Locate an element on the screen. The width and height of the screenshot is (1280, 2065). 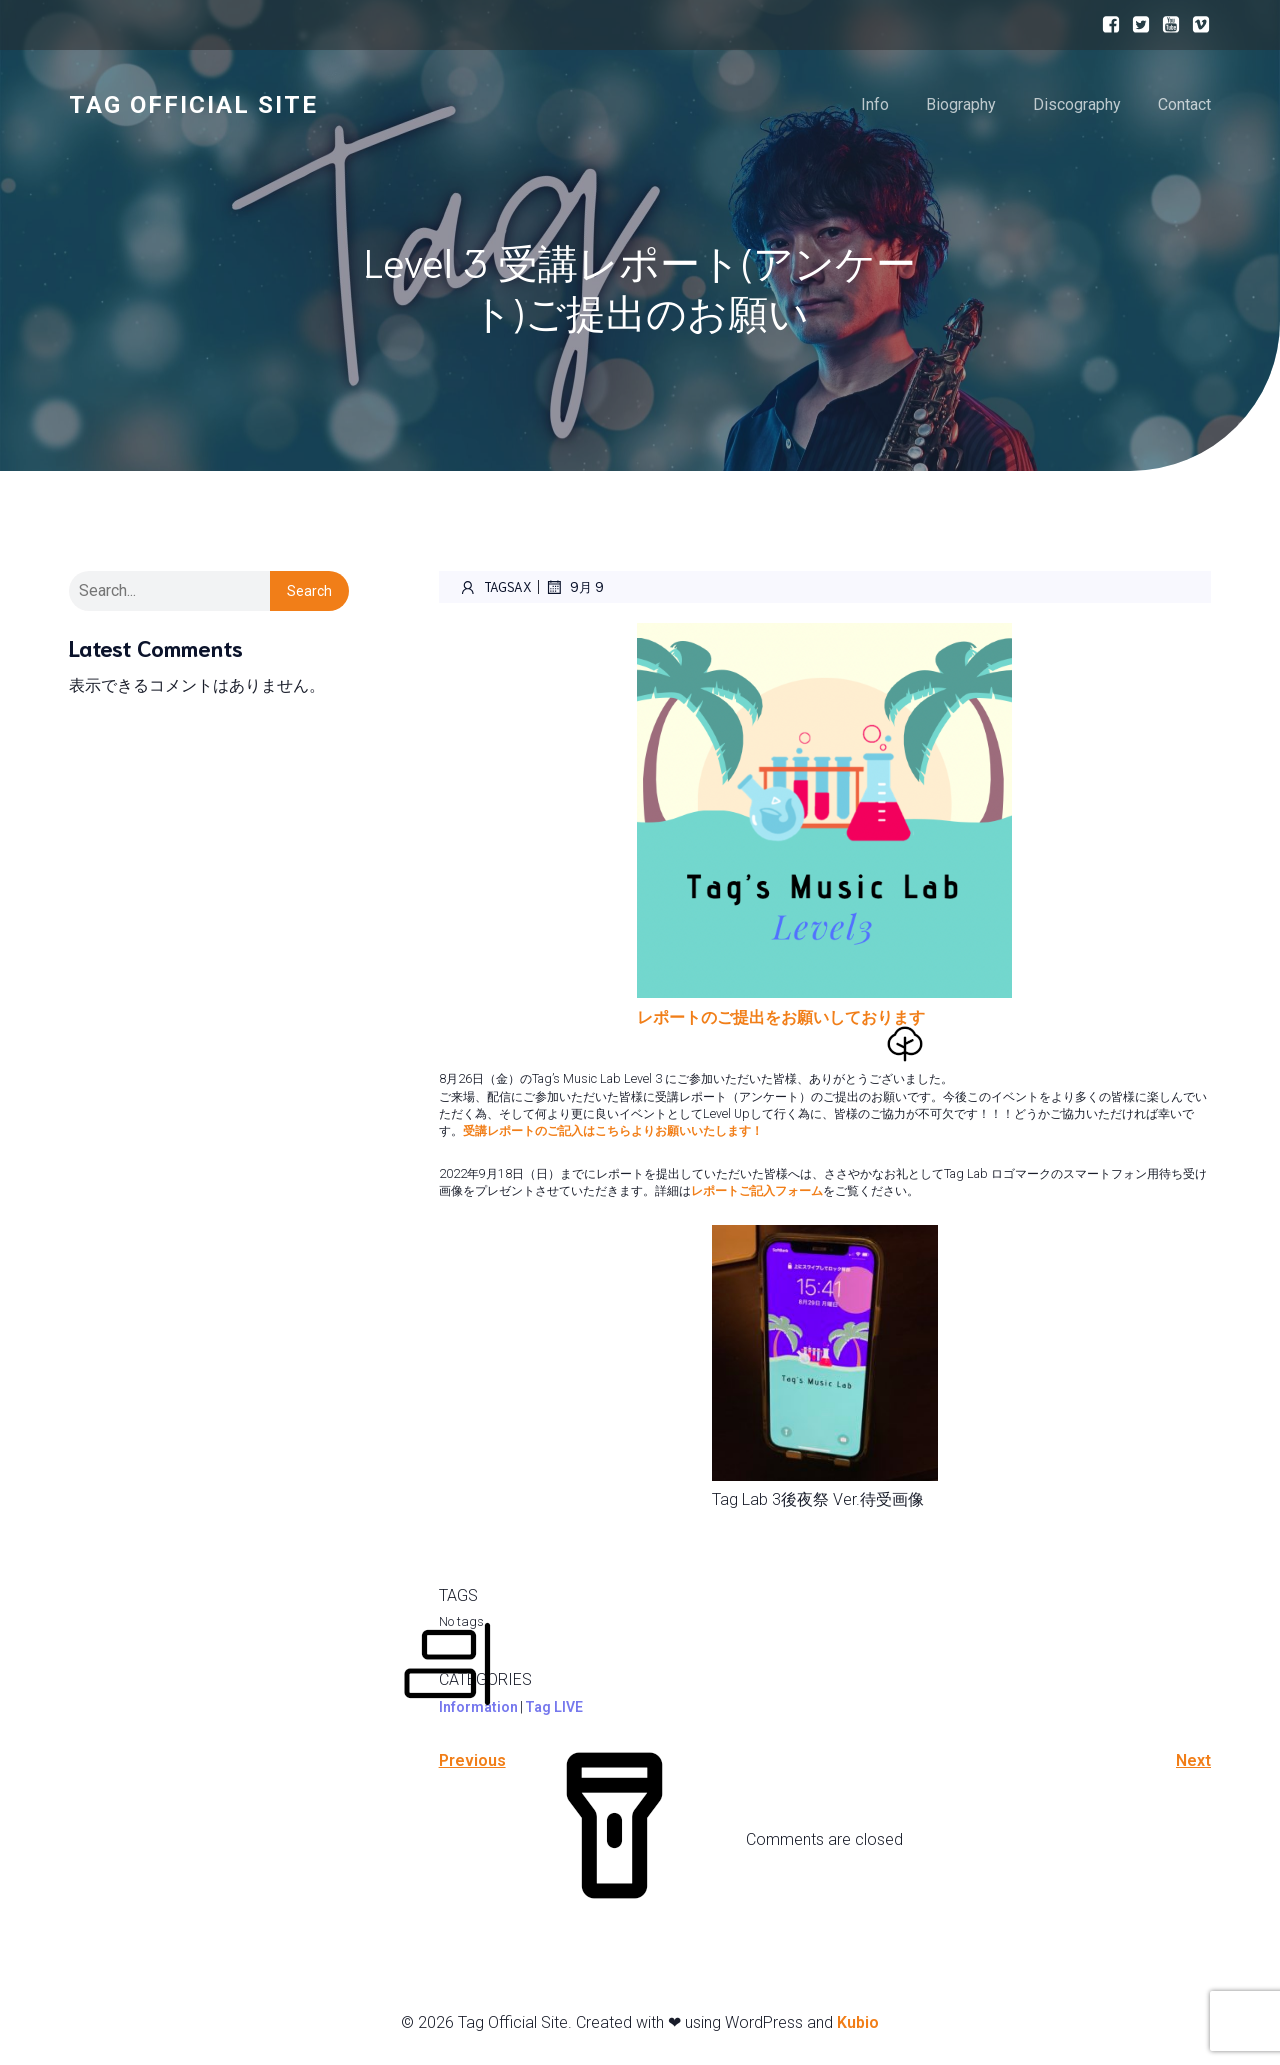
toggle flashlight on or off is located at coordinates (614, 1825).